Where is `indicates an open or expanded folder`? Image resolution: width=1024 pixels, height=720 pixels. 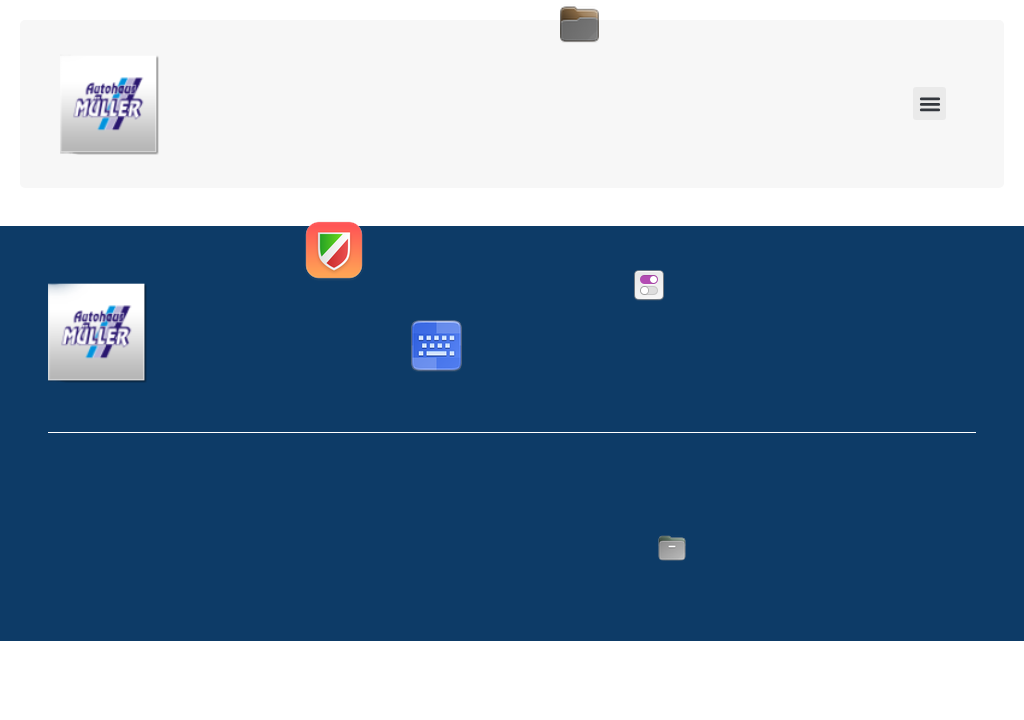 indicates an open or expanded folder is located at coordinates (579, 23).